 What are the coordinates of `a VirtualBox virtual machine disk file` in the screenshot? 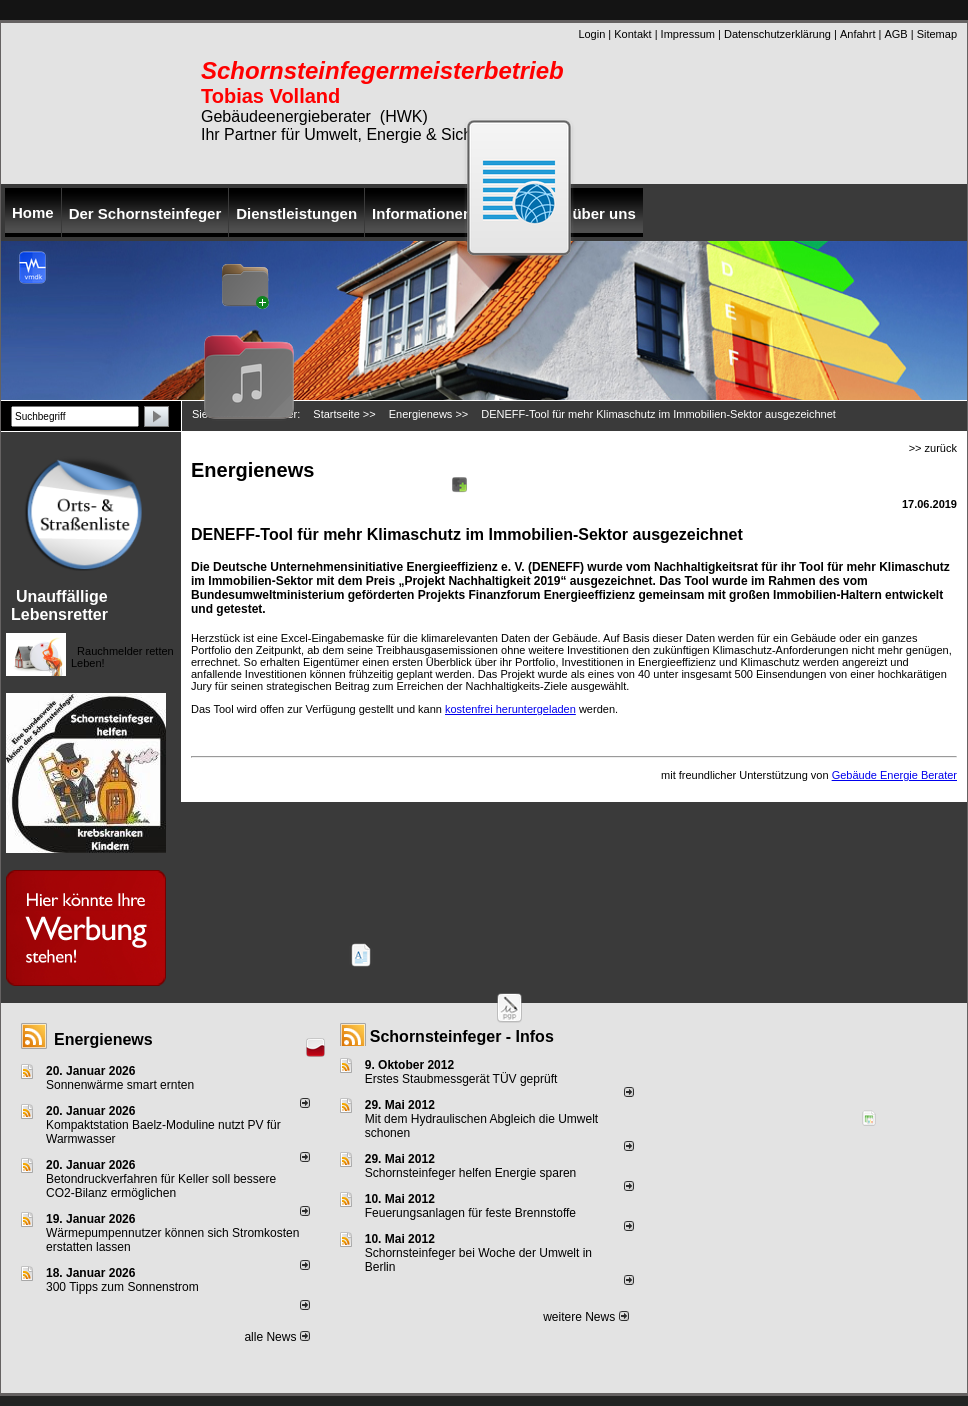 It's located at (32, 267).